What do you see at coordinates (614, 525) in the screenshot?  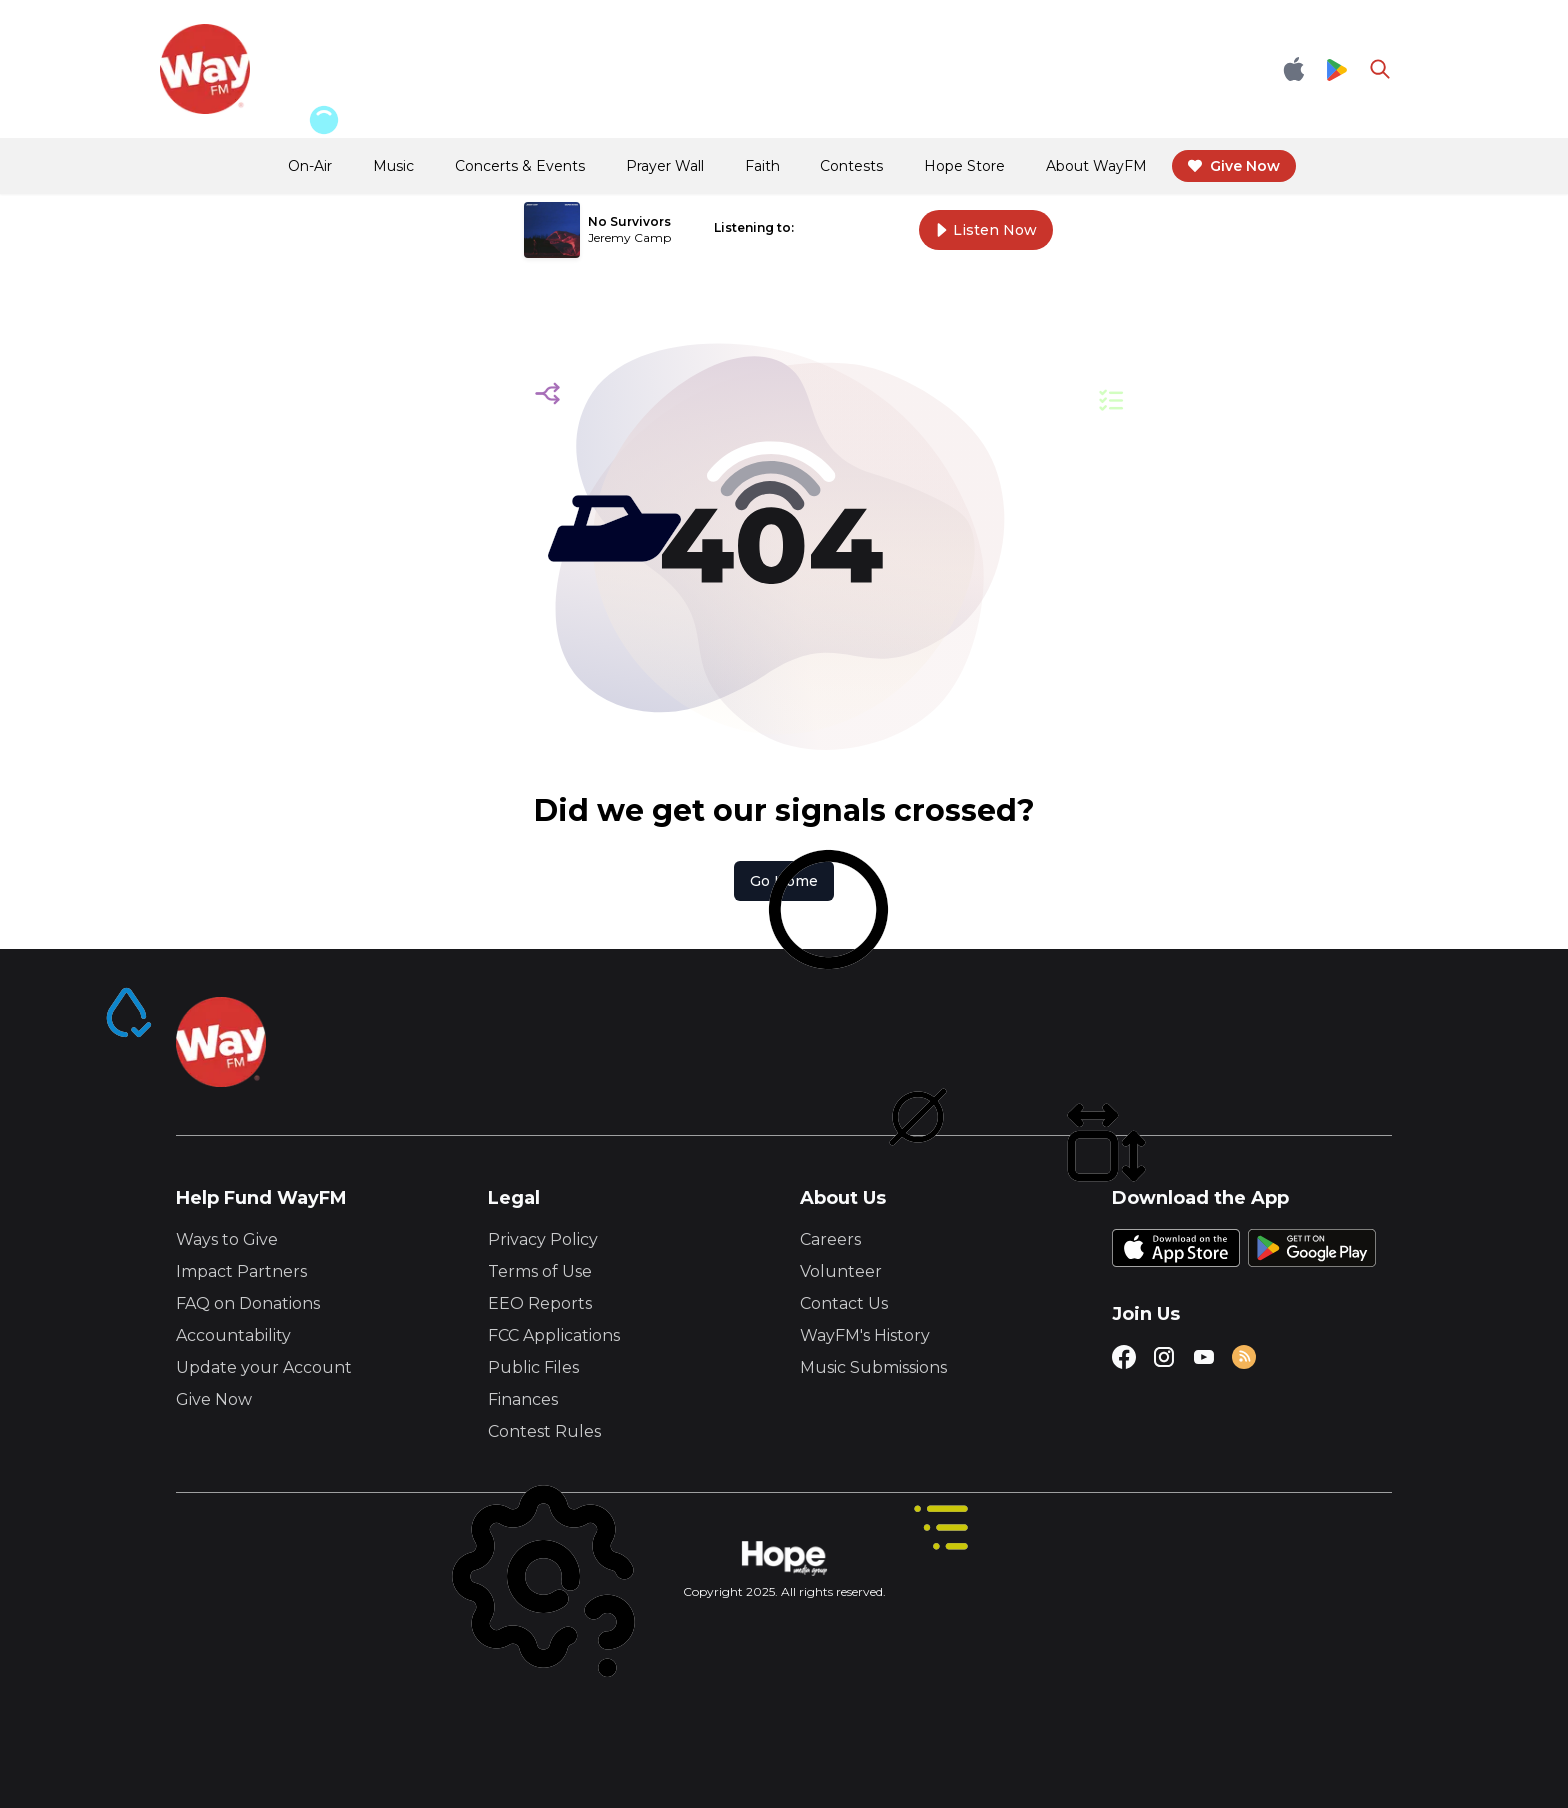 I see `access boat rental or marina services` at bounding box center [614, 525].